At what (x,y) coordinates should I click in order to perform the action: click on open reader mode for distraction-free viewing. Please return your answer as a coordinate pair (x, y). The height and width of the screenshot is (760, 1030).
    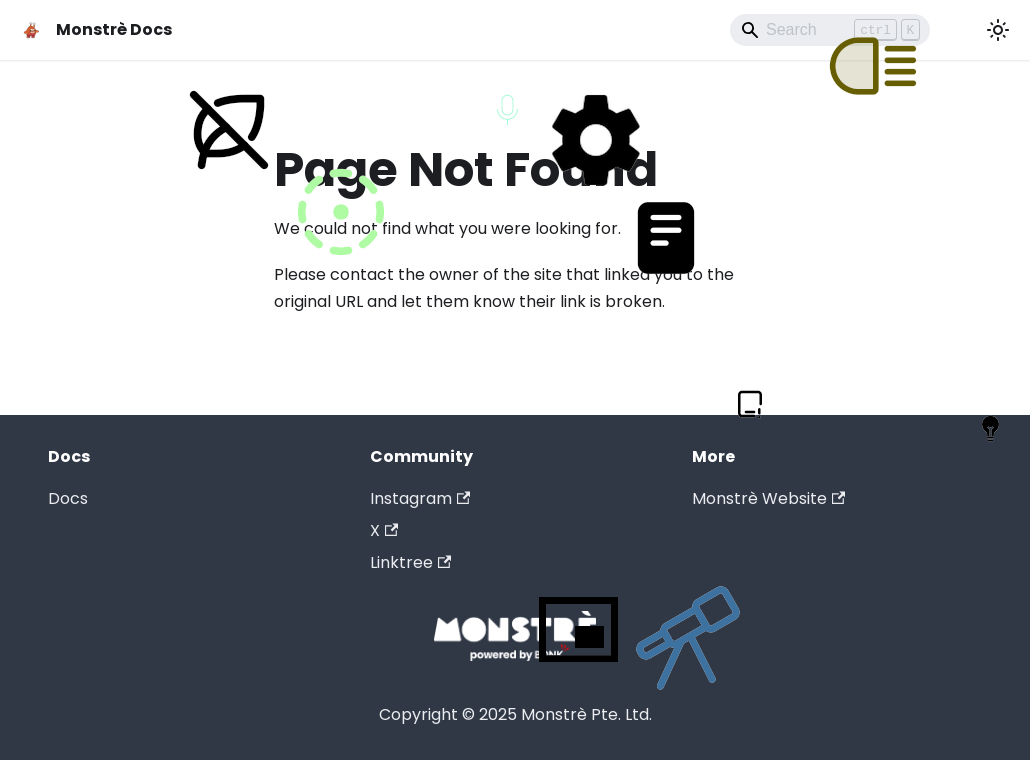
    Looking at the image, I should click on (666, 238).